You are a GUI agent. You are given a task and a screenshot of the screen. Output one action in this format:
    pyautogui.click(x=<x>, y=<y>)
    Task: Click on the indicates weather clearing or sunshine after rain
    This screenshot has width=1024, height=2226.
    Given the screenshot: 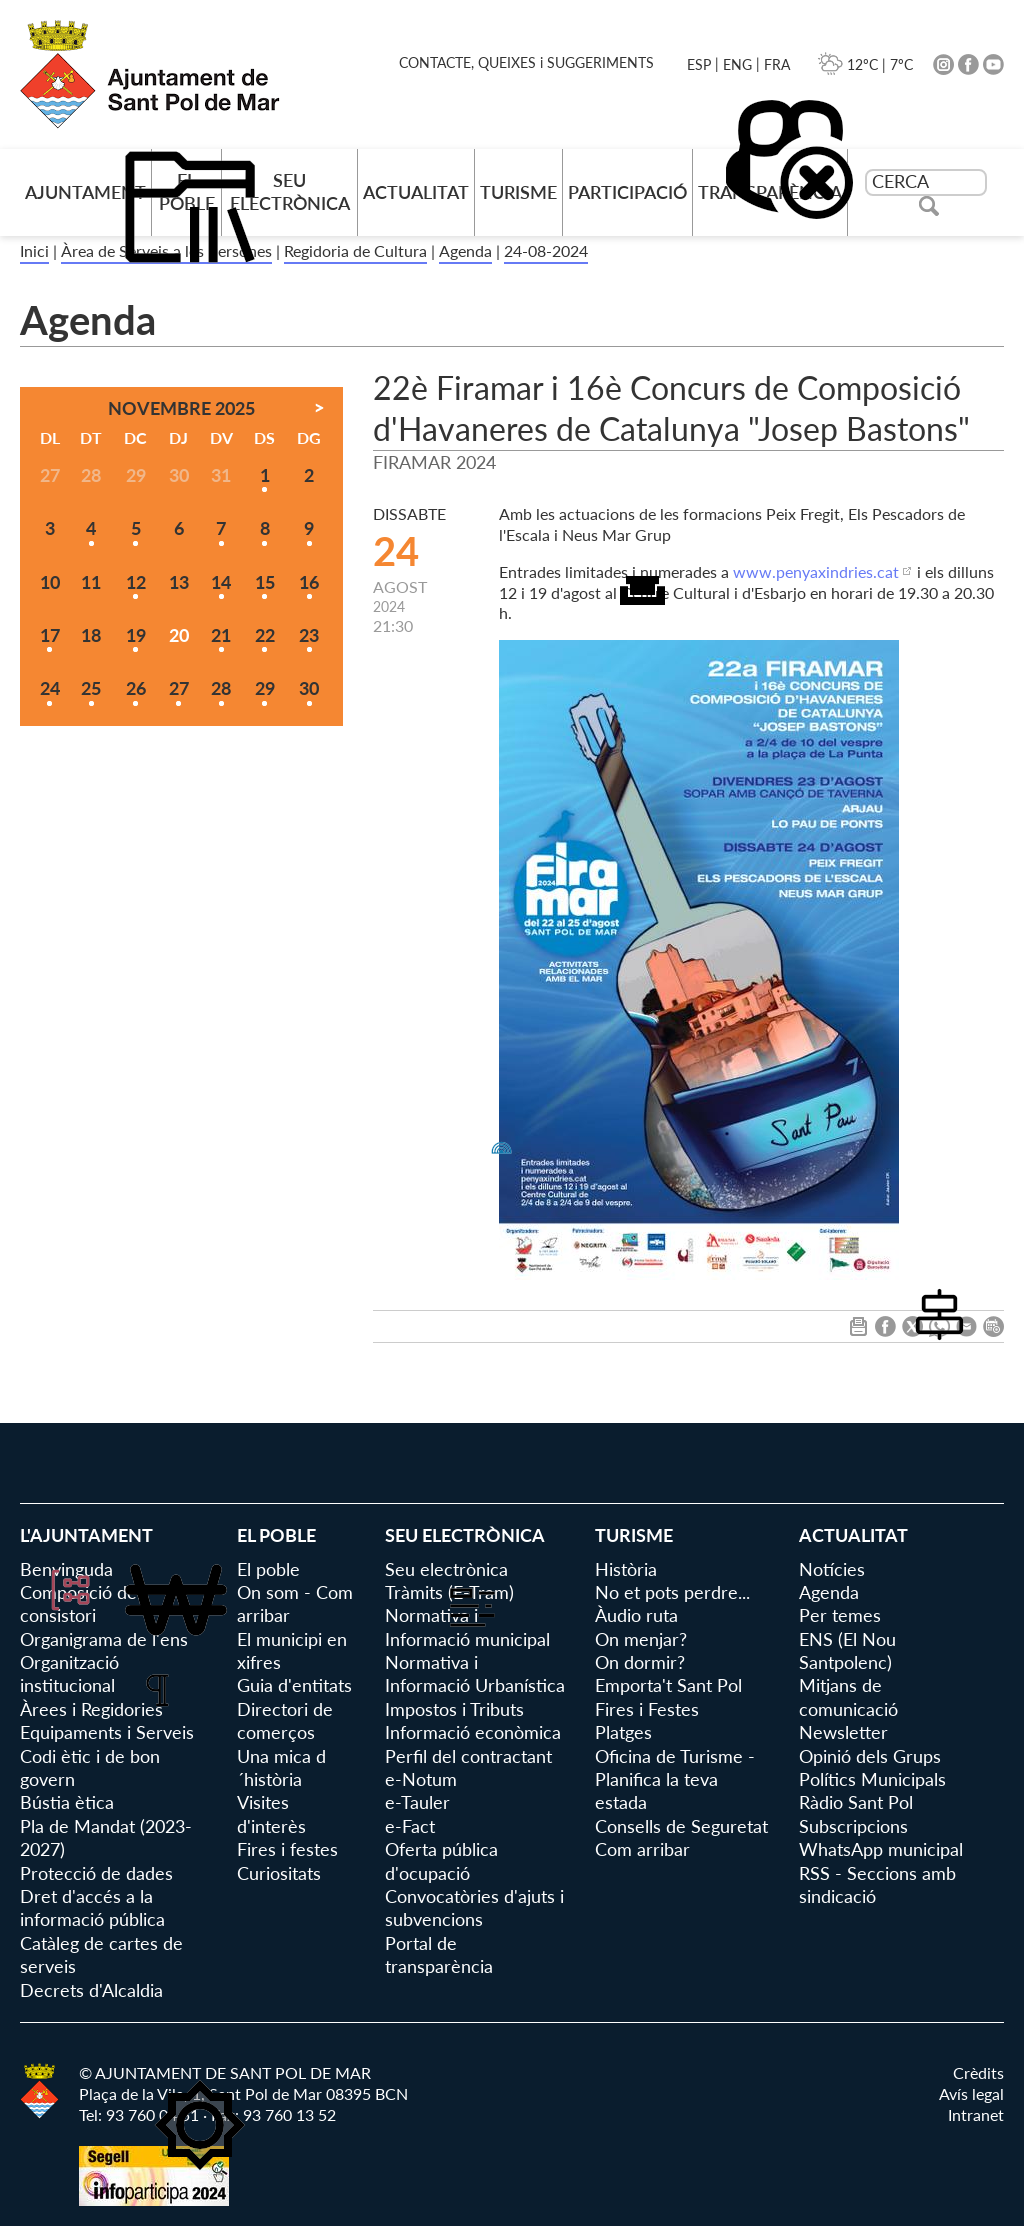 What is the action you would take?
    pyautogui.click(x=501, y=1148)
    